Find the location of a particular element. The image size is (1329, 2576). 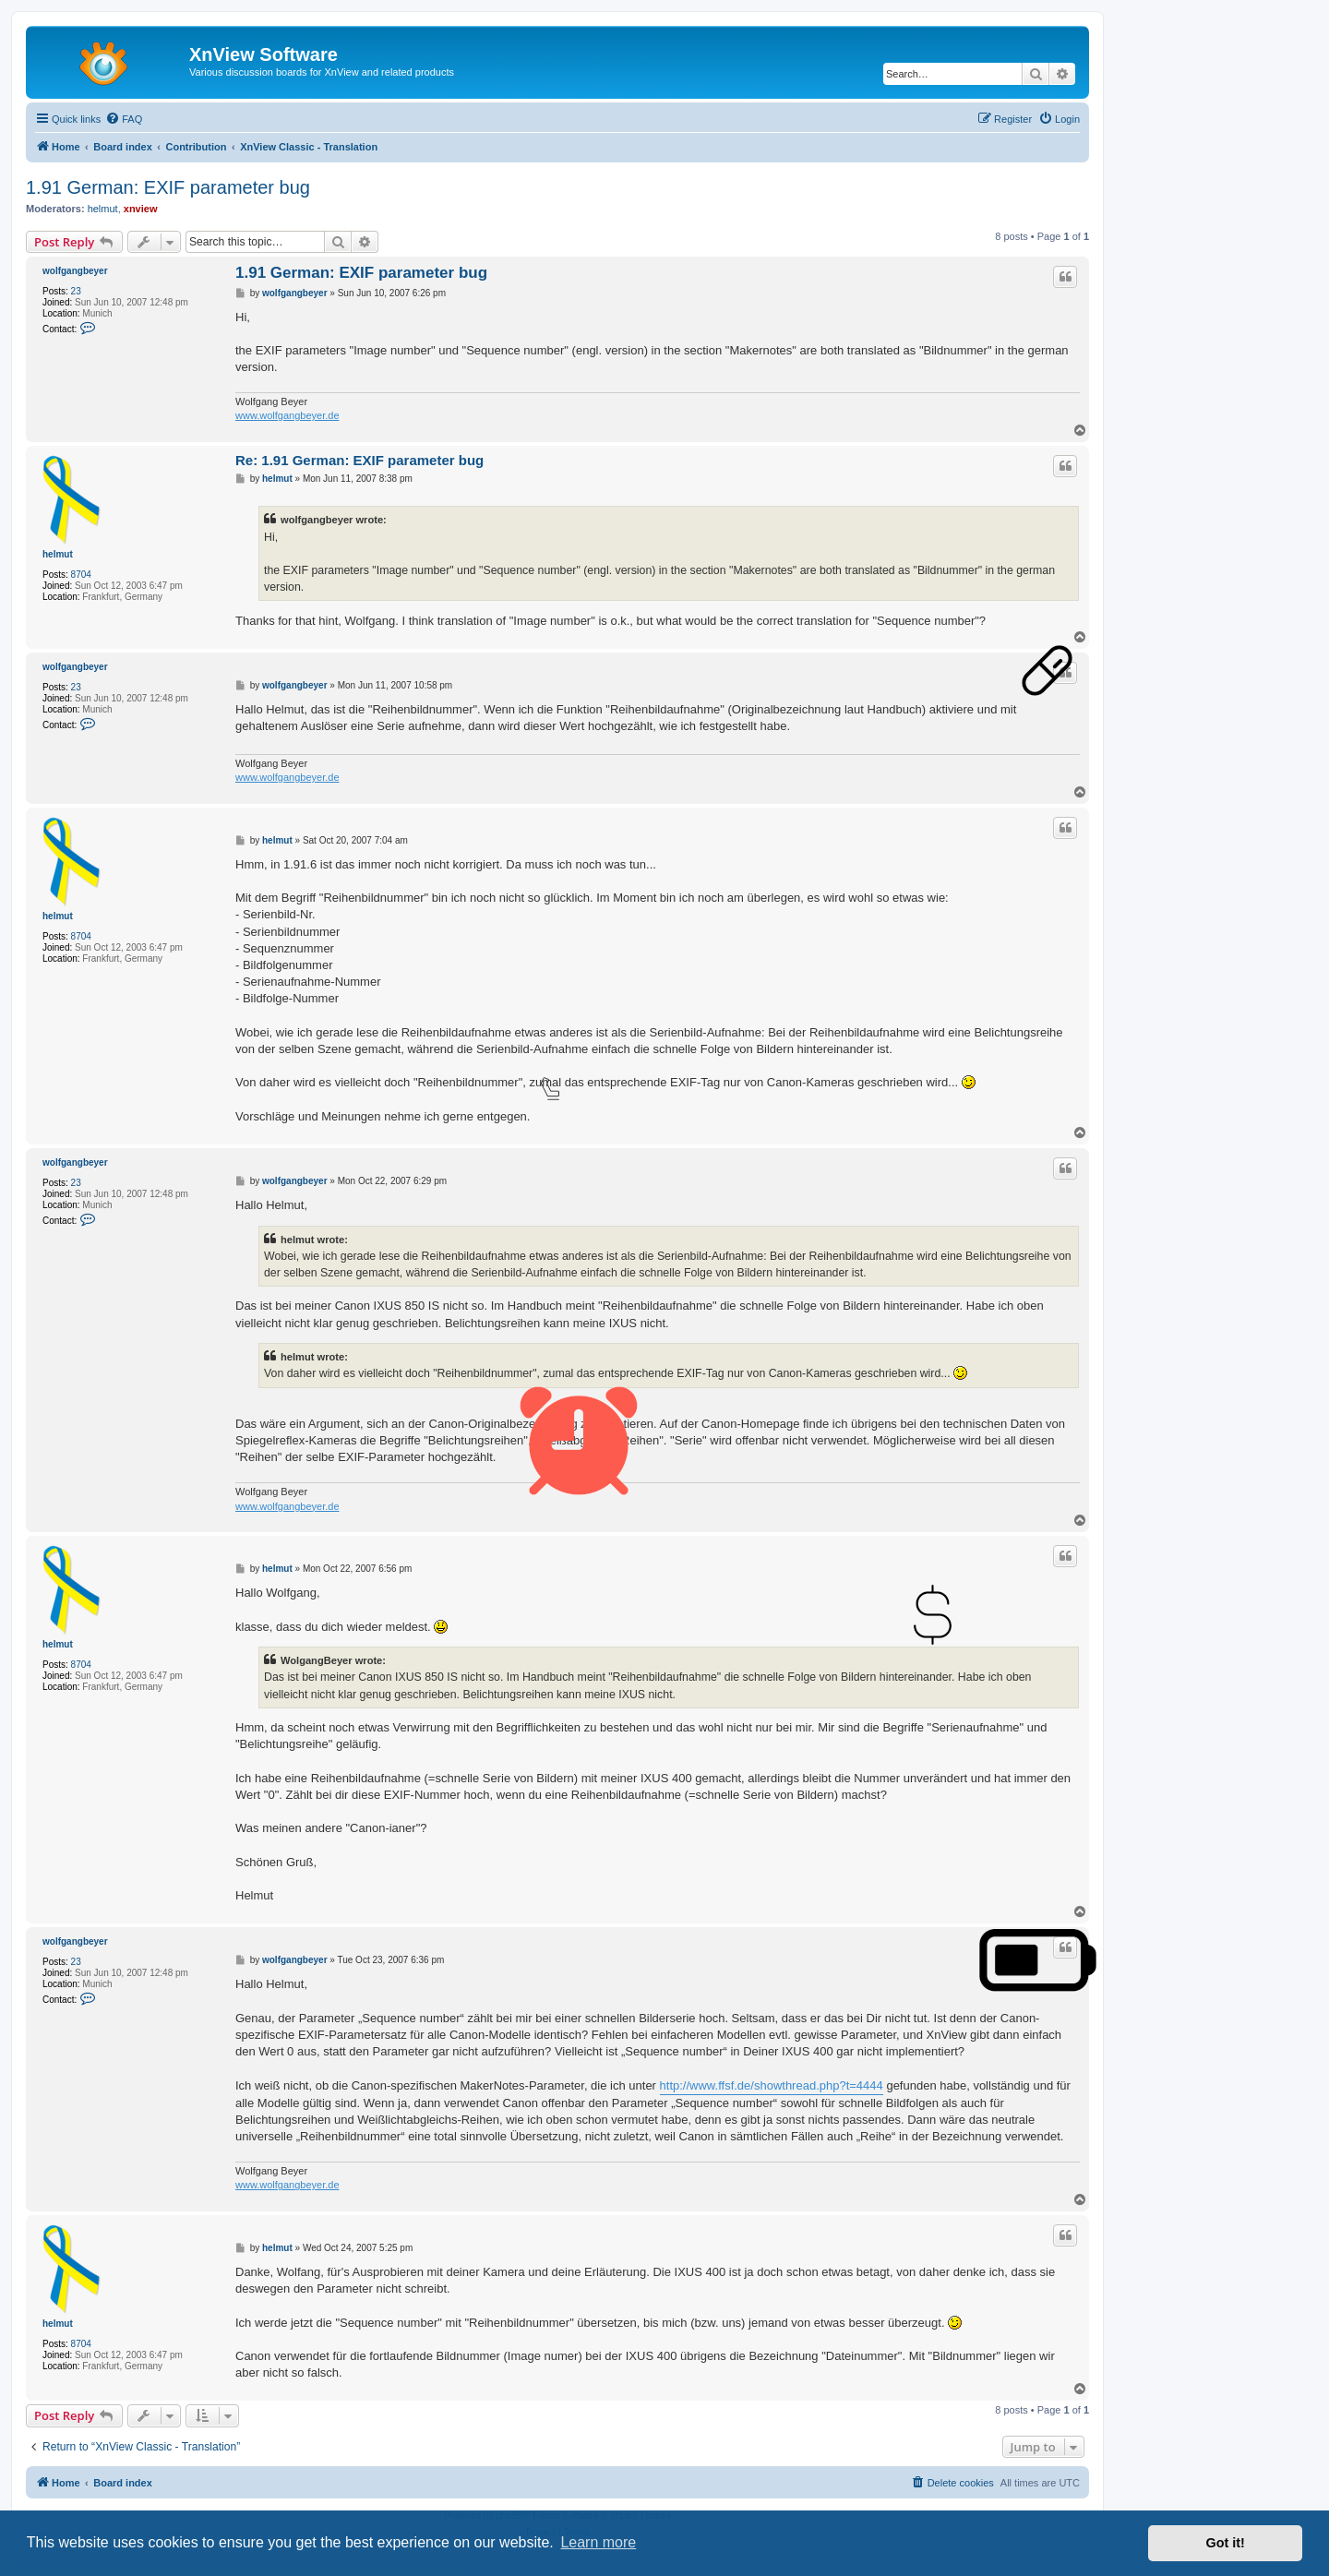

indicates battery at 50% charge is located at coordinates (1037, 1956).